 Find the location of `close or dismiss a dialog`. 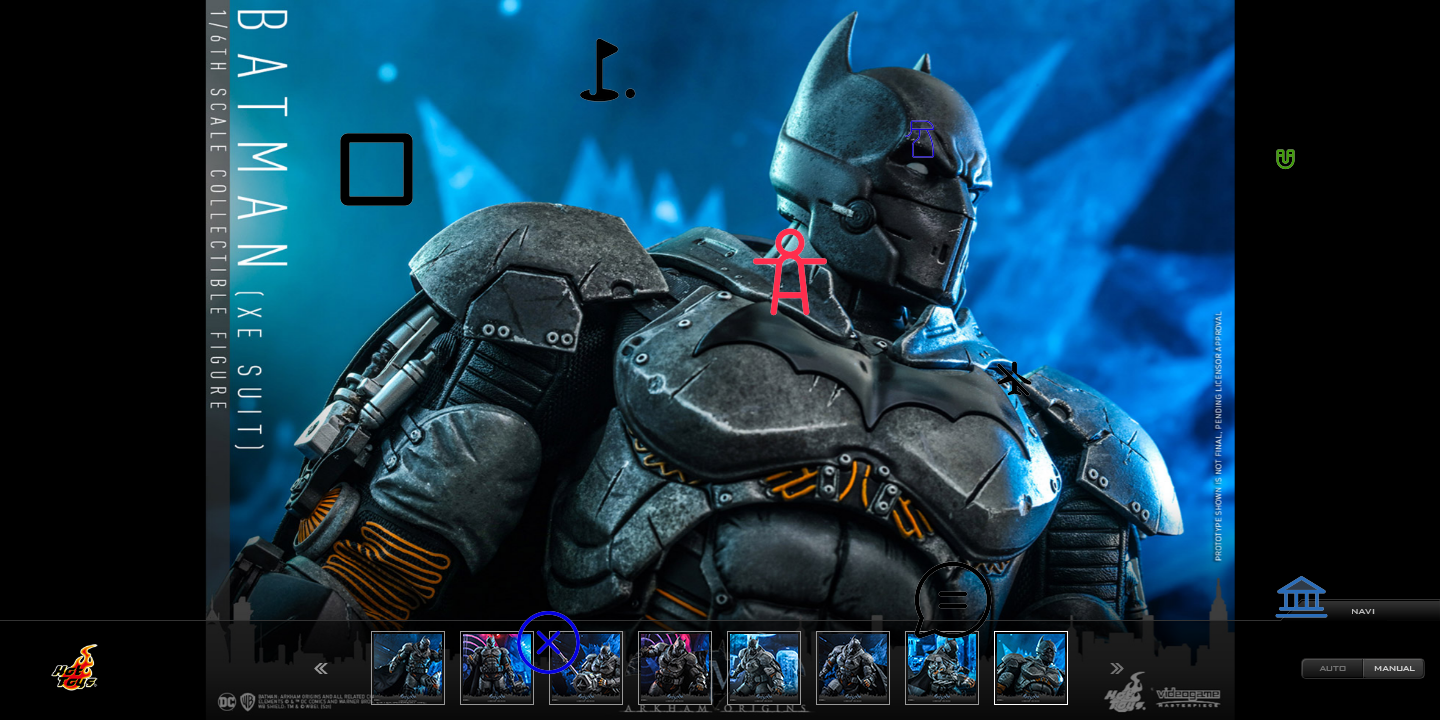

close or dismiss a dialog is located at coordinates (548, 642).